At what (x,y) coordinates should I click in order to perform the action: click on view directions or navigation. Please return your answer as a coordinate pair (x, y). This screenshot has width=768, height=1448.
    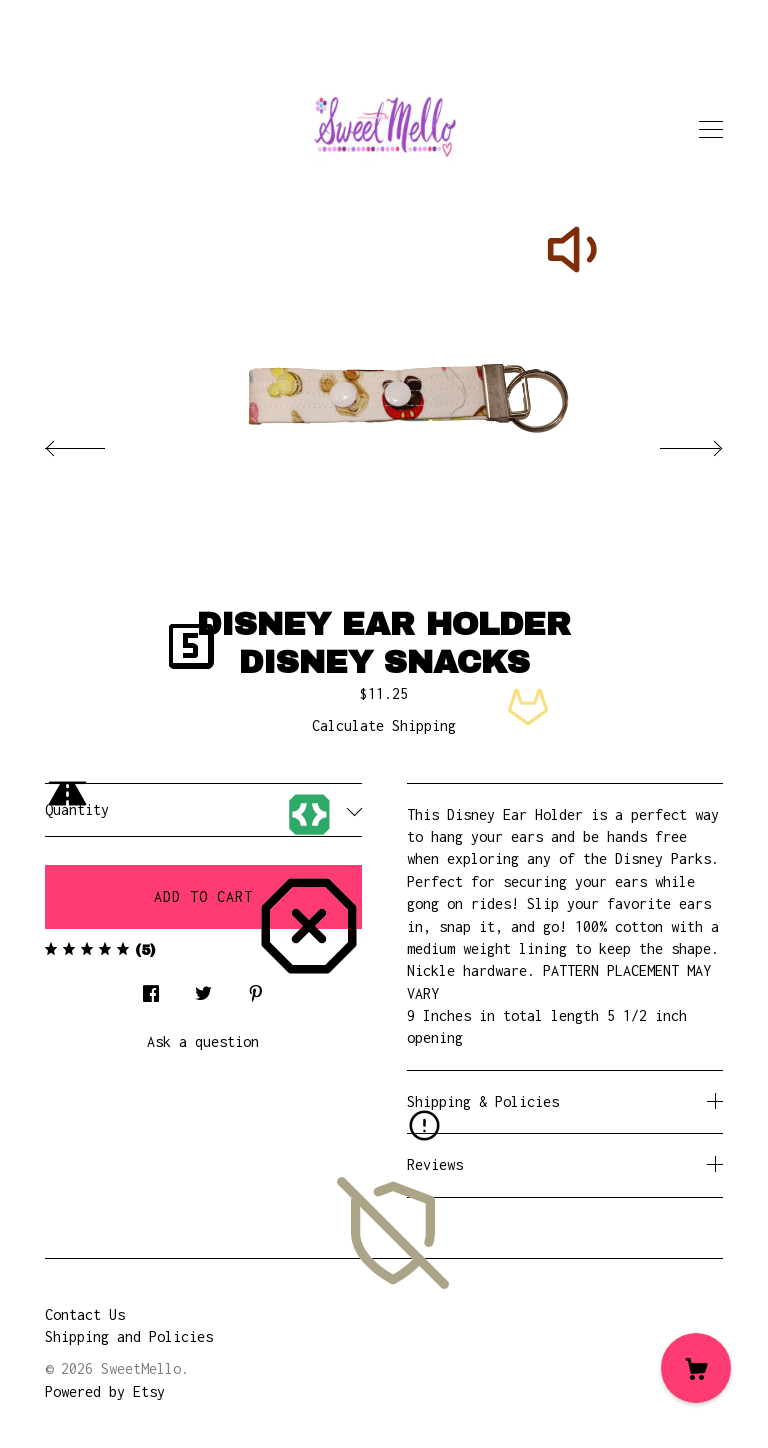
    Looking at the image, I should click on (67, 793).